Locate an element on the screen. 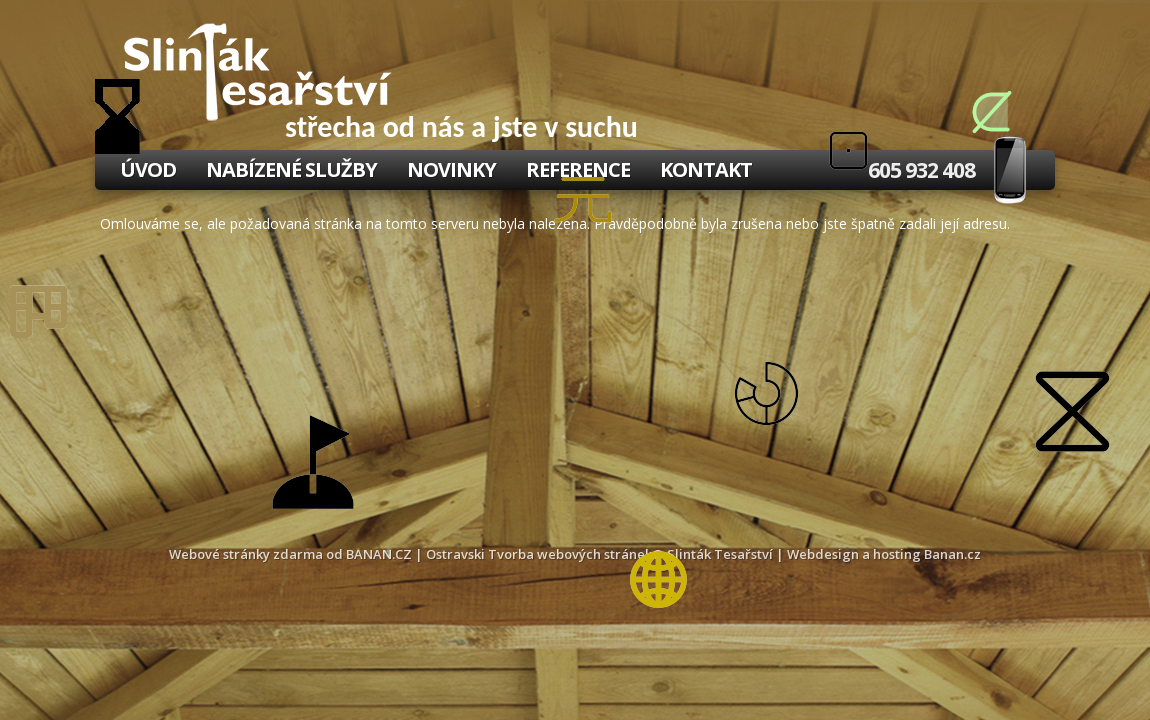 The height and width of the screenshot is (720, 1150). indicates time remaining or process nearing completion is located at coordinates (117, 116).